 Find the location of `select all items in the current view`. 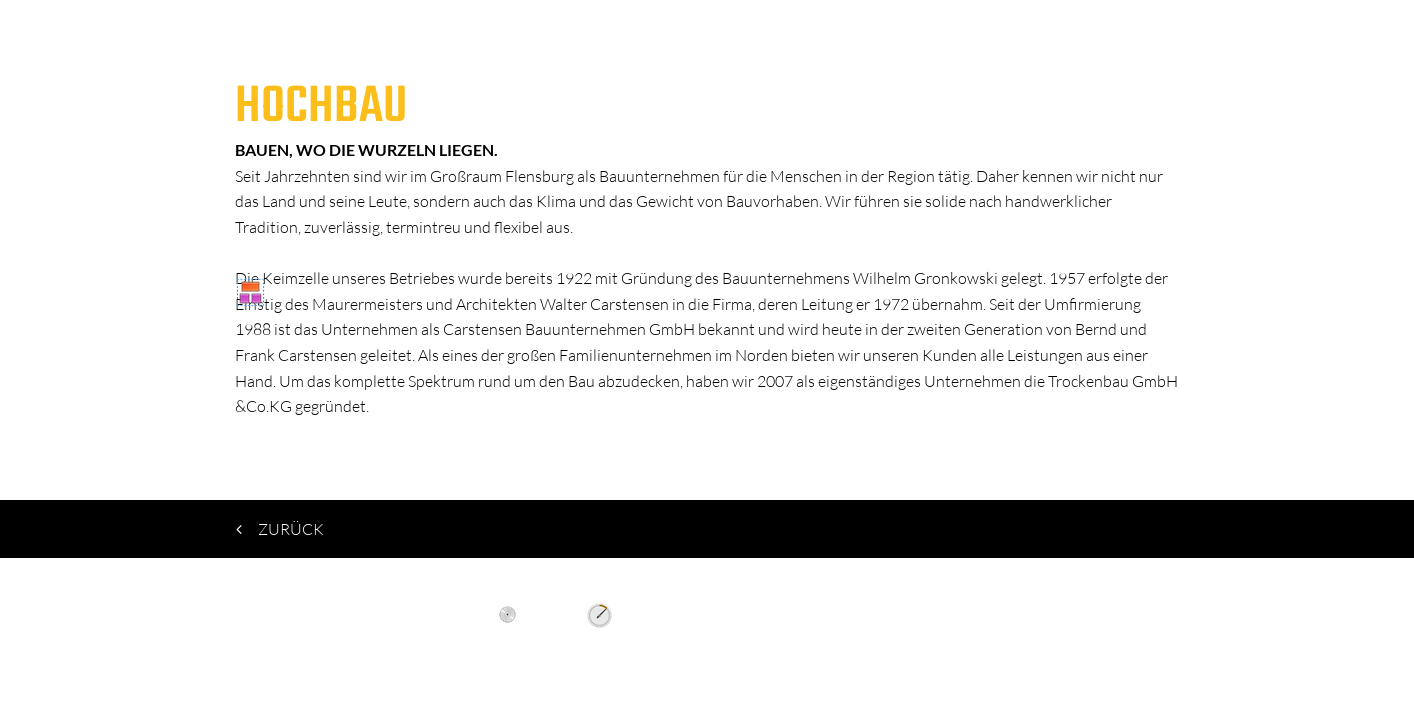

select all items in the current view is located at coordinates (250, 292).